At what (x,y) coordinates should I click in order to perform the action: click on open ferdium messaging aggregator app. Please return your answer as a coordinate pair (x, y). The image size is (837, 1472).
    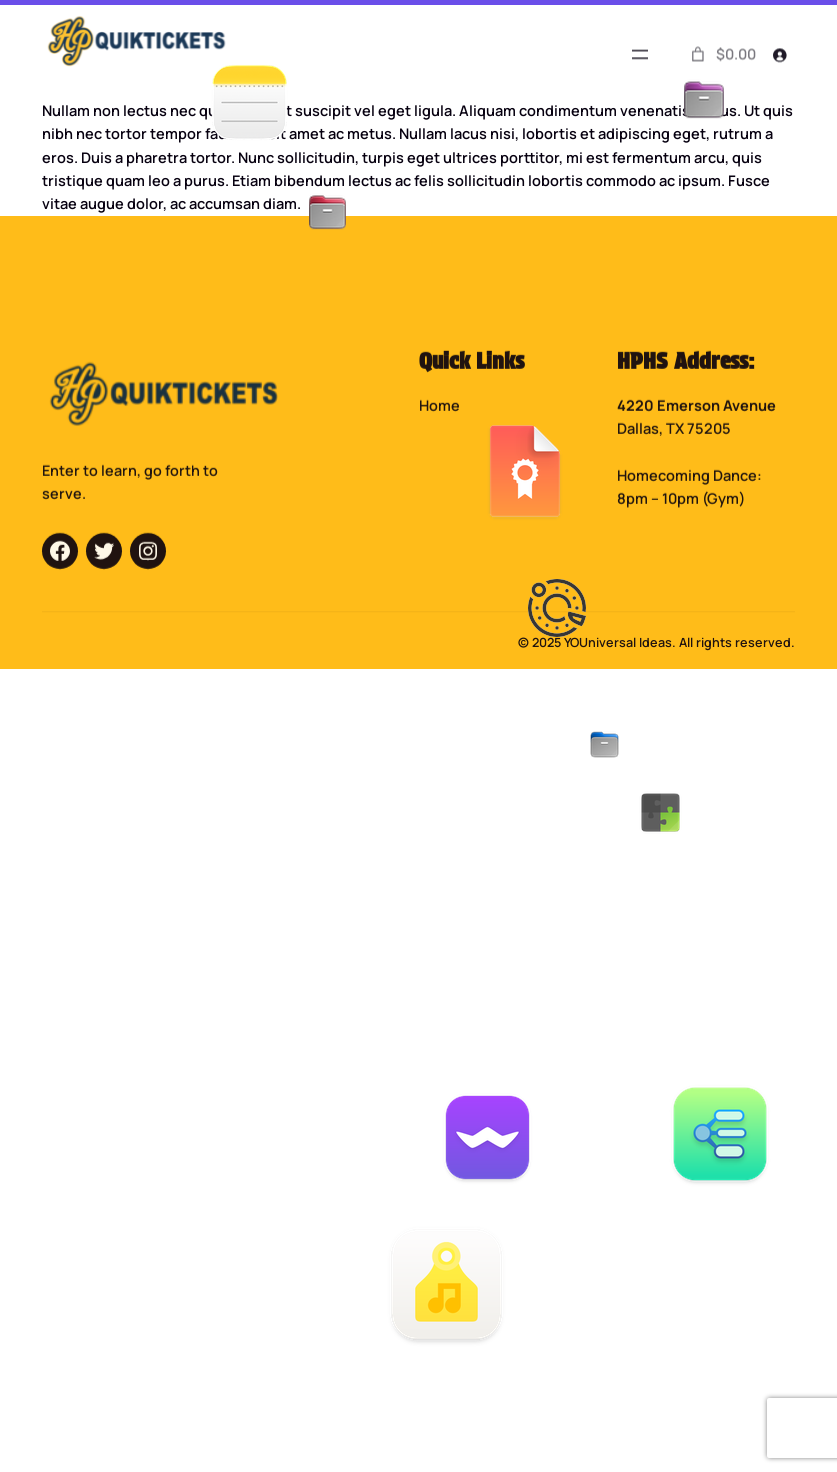
    Looking at the image, I should click on (487, 1137).